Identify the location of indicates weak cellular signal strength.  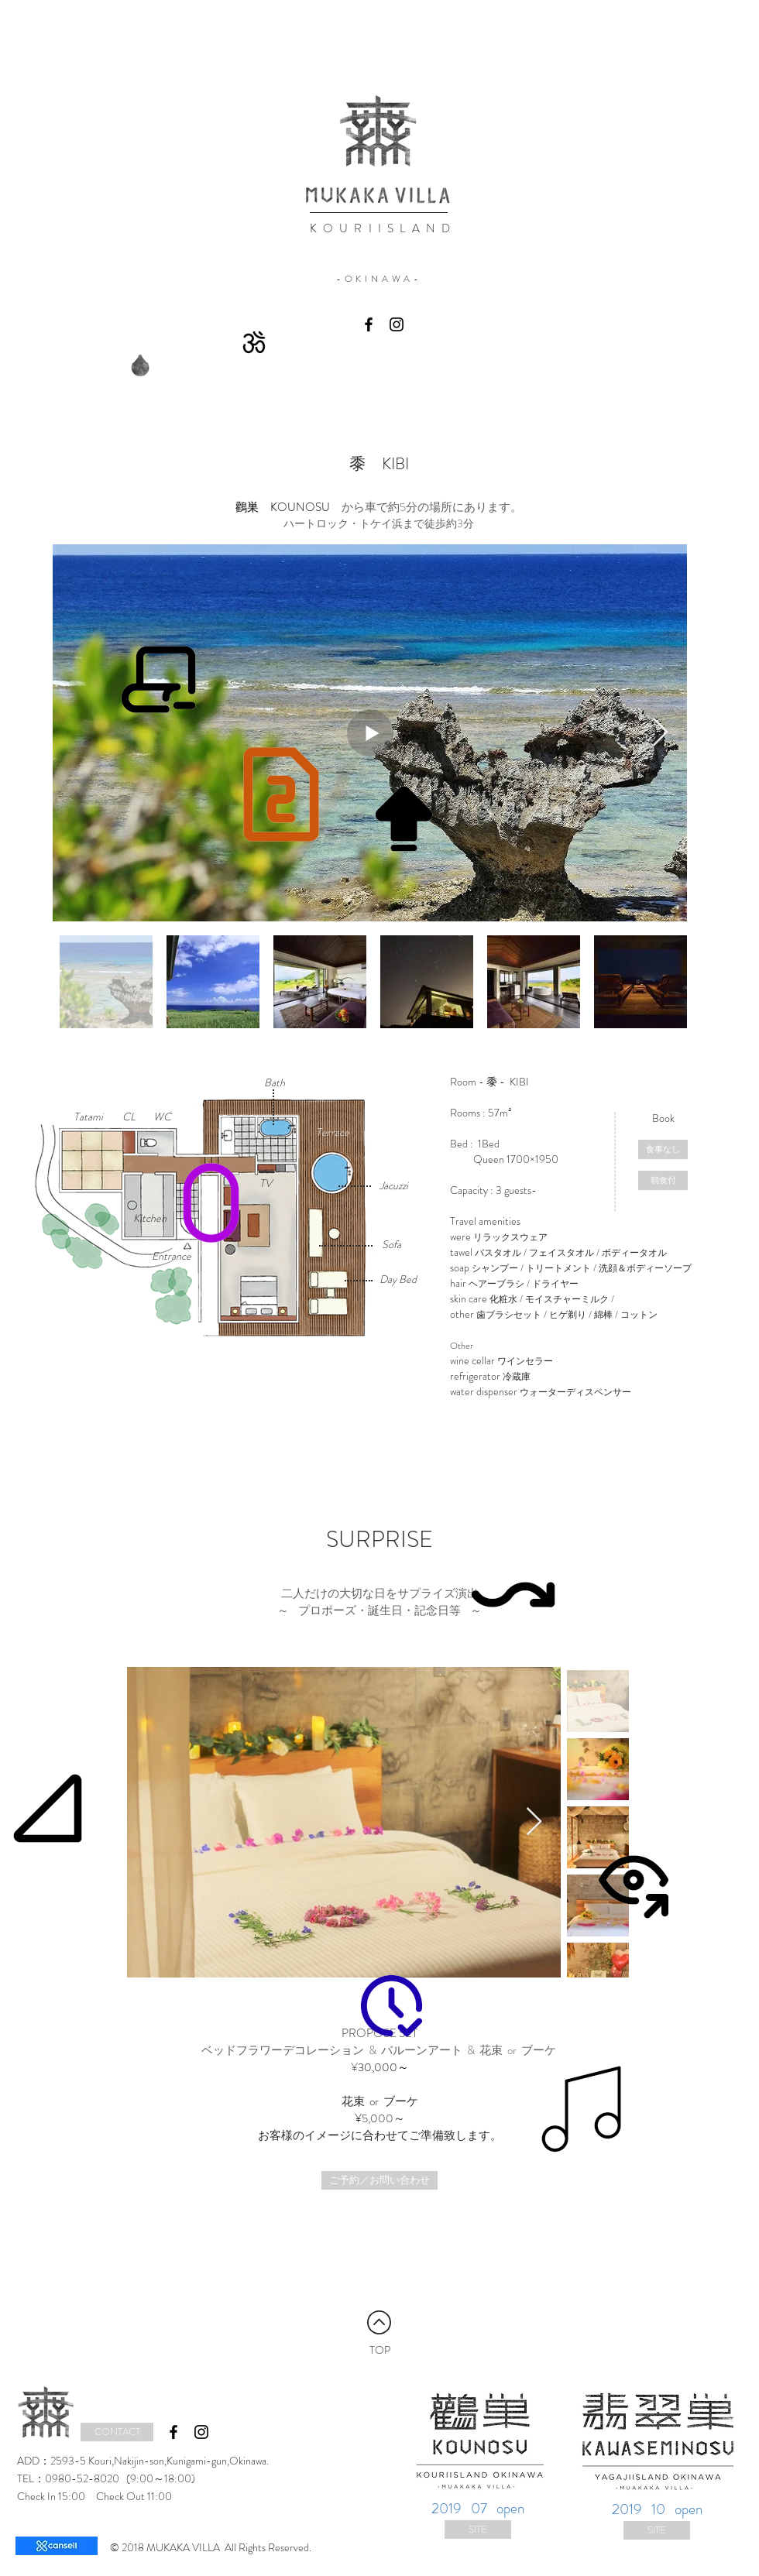
(47, 1808).